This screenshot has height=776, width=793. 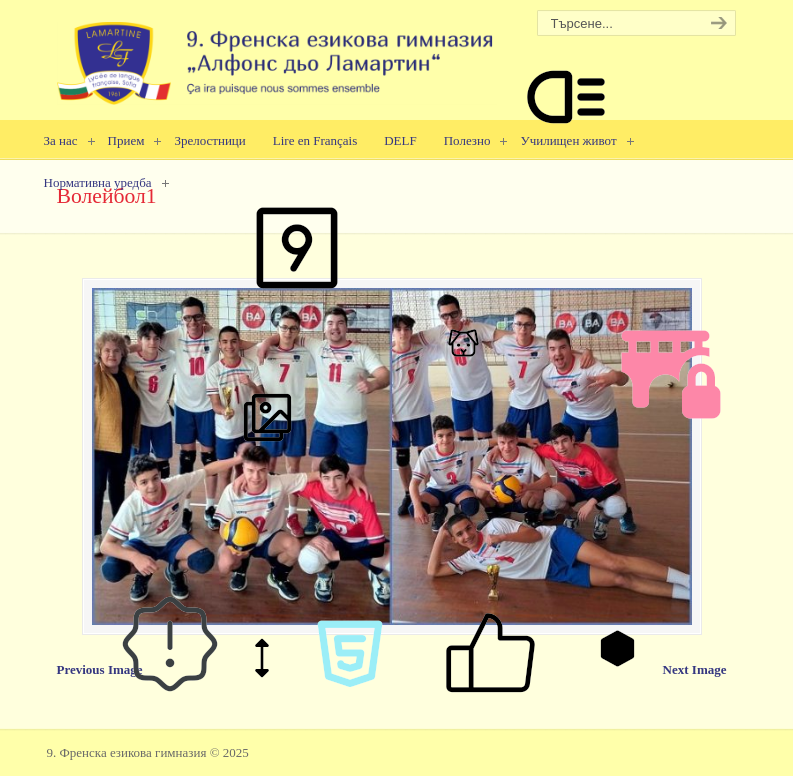 I want to click on like or approve content, so click(x=490, y=657).